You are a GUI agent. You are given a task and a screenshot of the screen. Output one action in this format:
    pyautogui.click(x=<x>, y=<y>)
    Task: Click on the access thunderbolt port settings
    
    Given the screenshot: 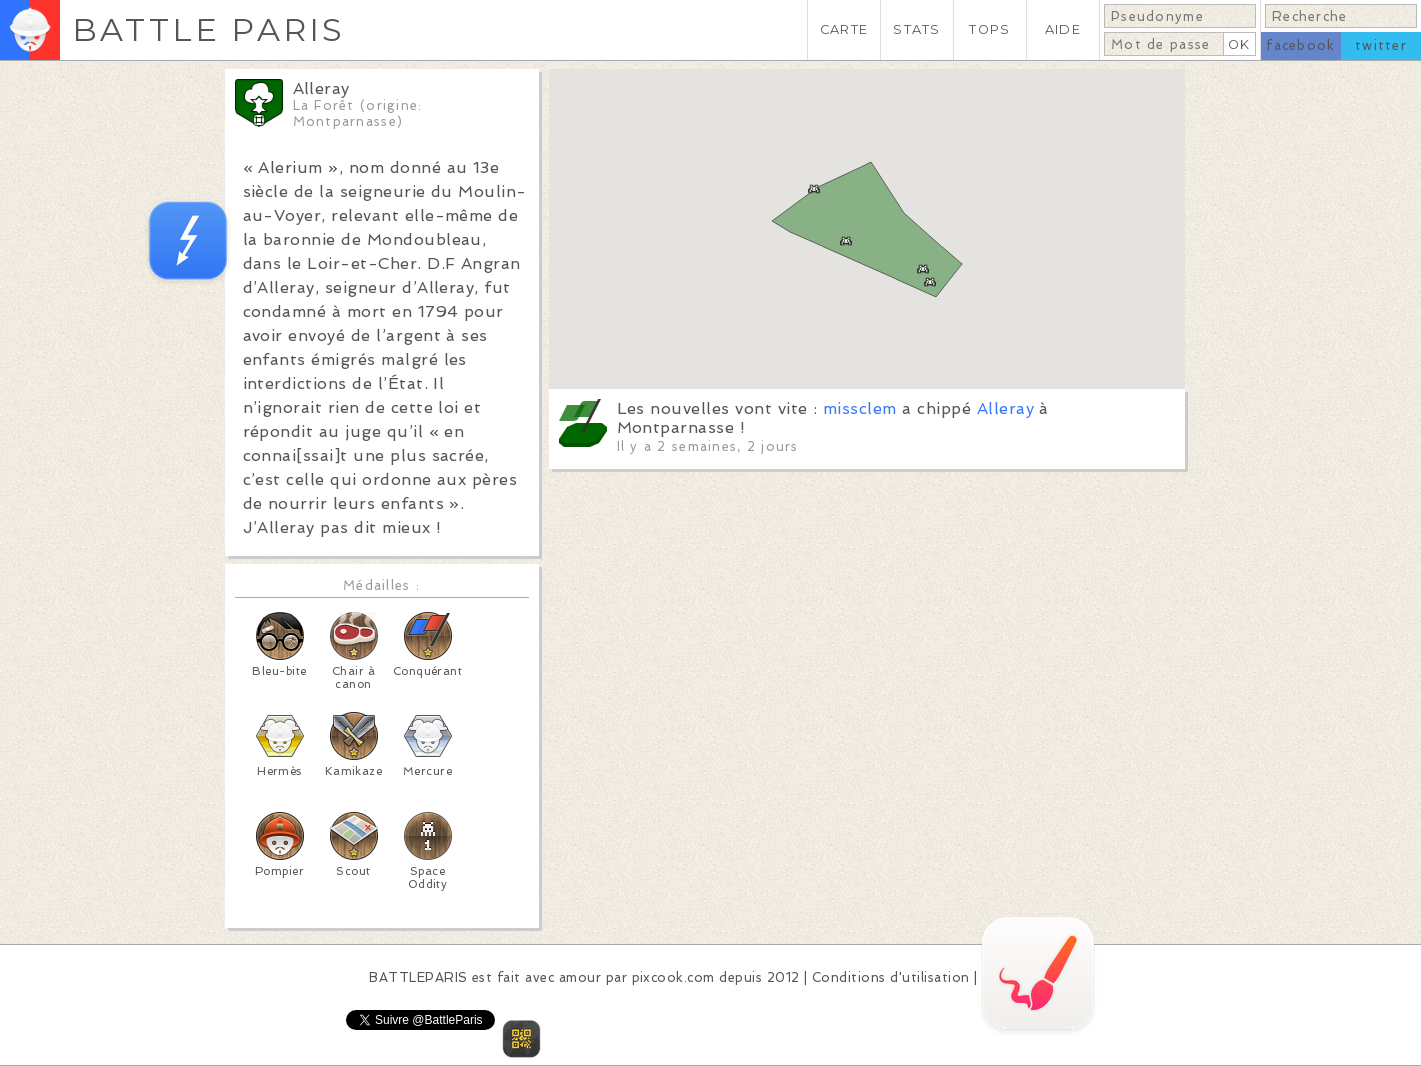 What is the action you would take?
    pyautogui.click(x=188, y=242)
    